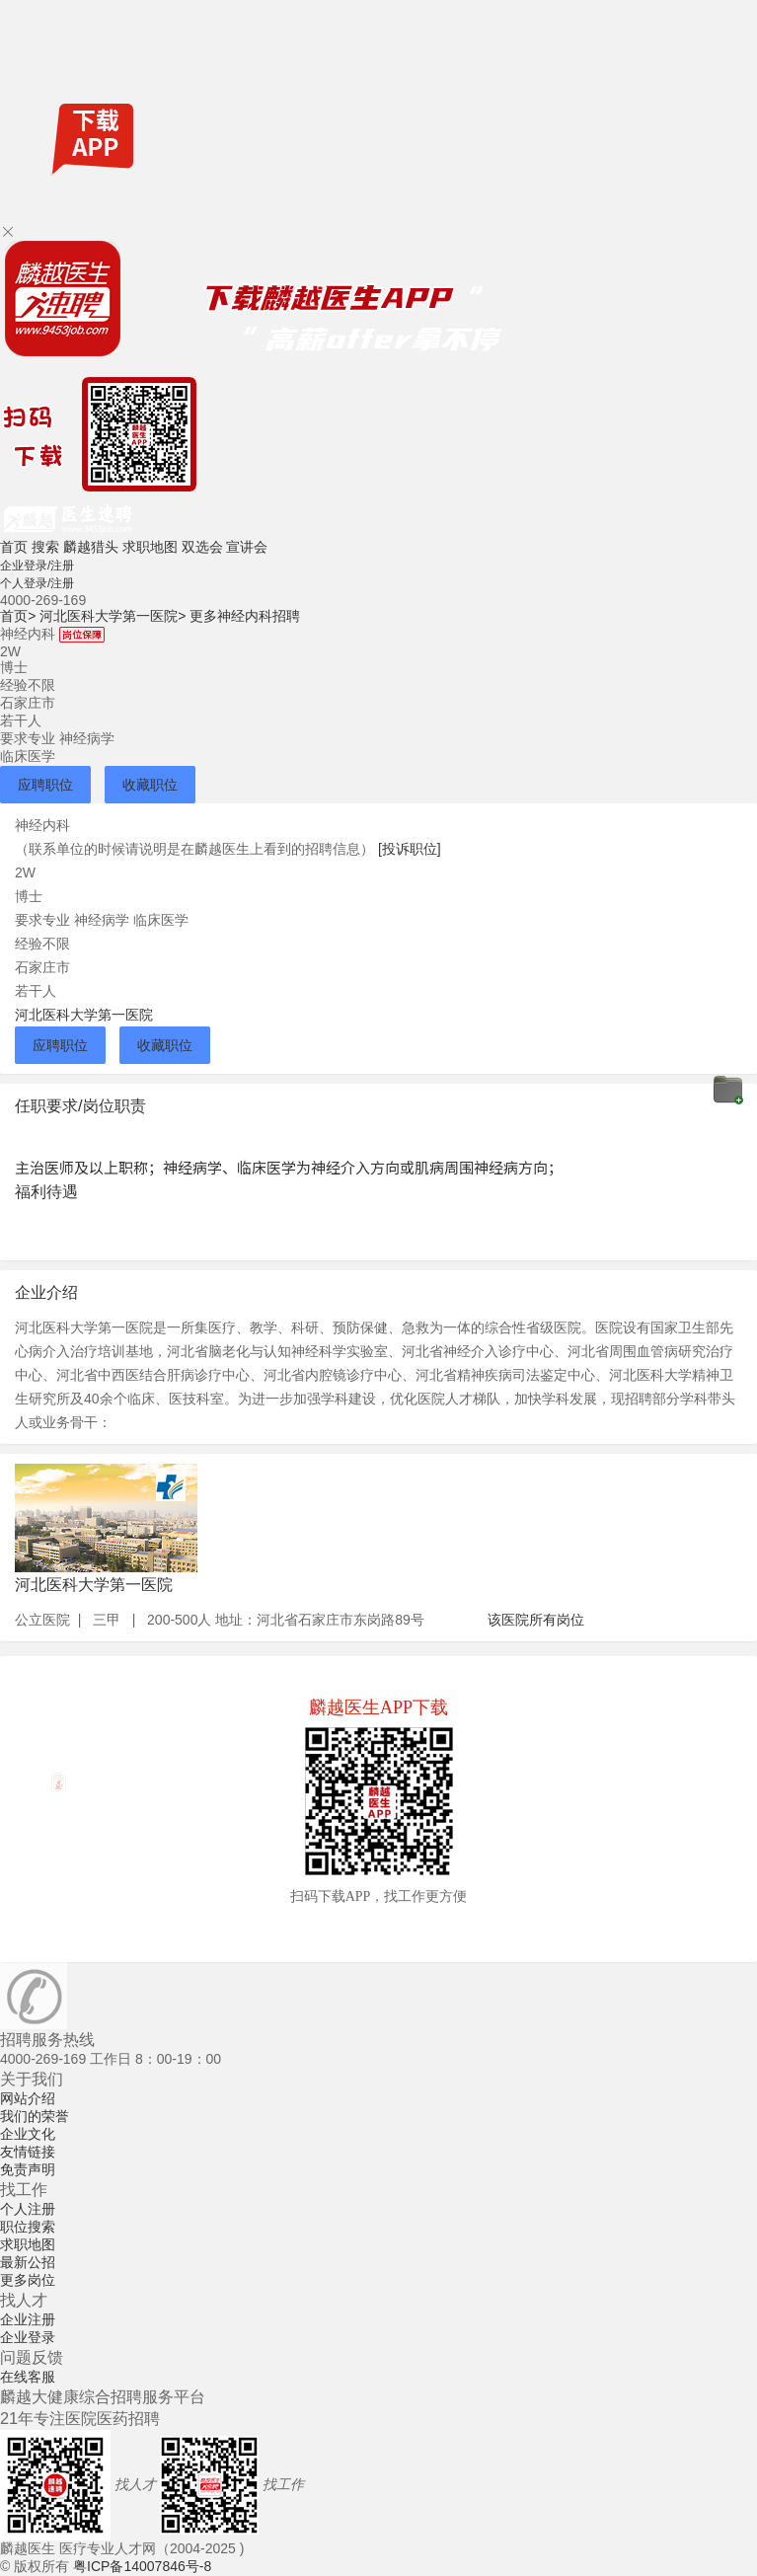  What do you see at coordinates (58, 1781) in the screenshot?
I see `java source code file` at bounding box center [58, 1781].